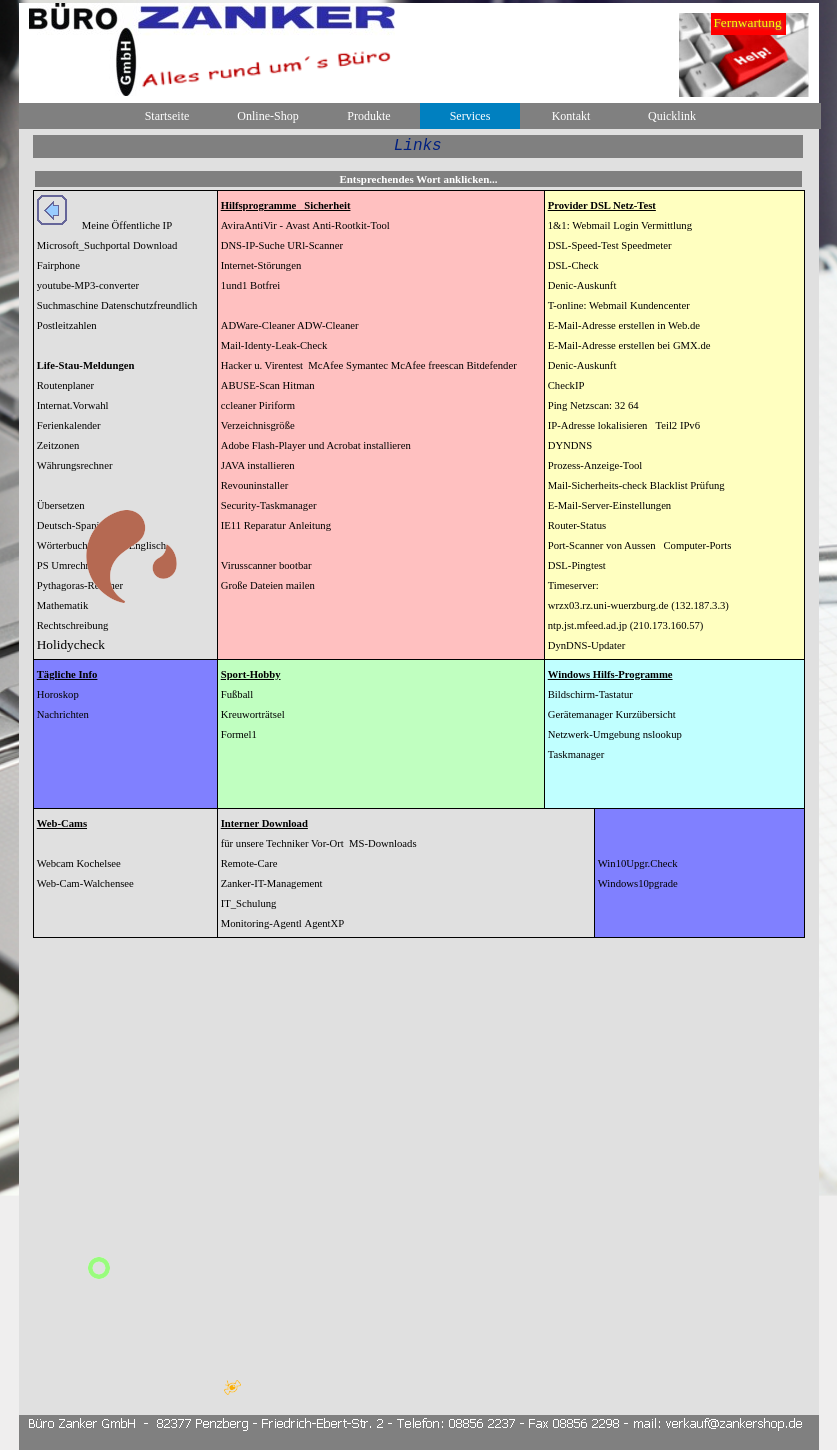 Image resolution: width=837 pixels, height=1450 pixels. Describe the element at coordinates (131, 556) in the screenshot. I see `taichi programming language logo` at that location.